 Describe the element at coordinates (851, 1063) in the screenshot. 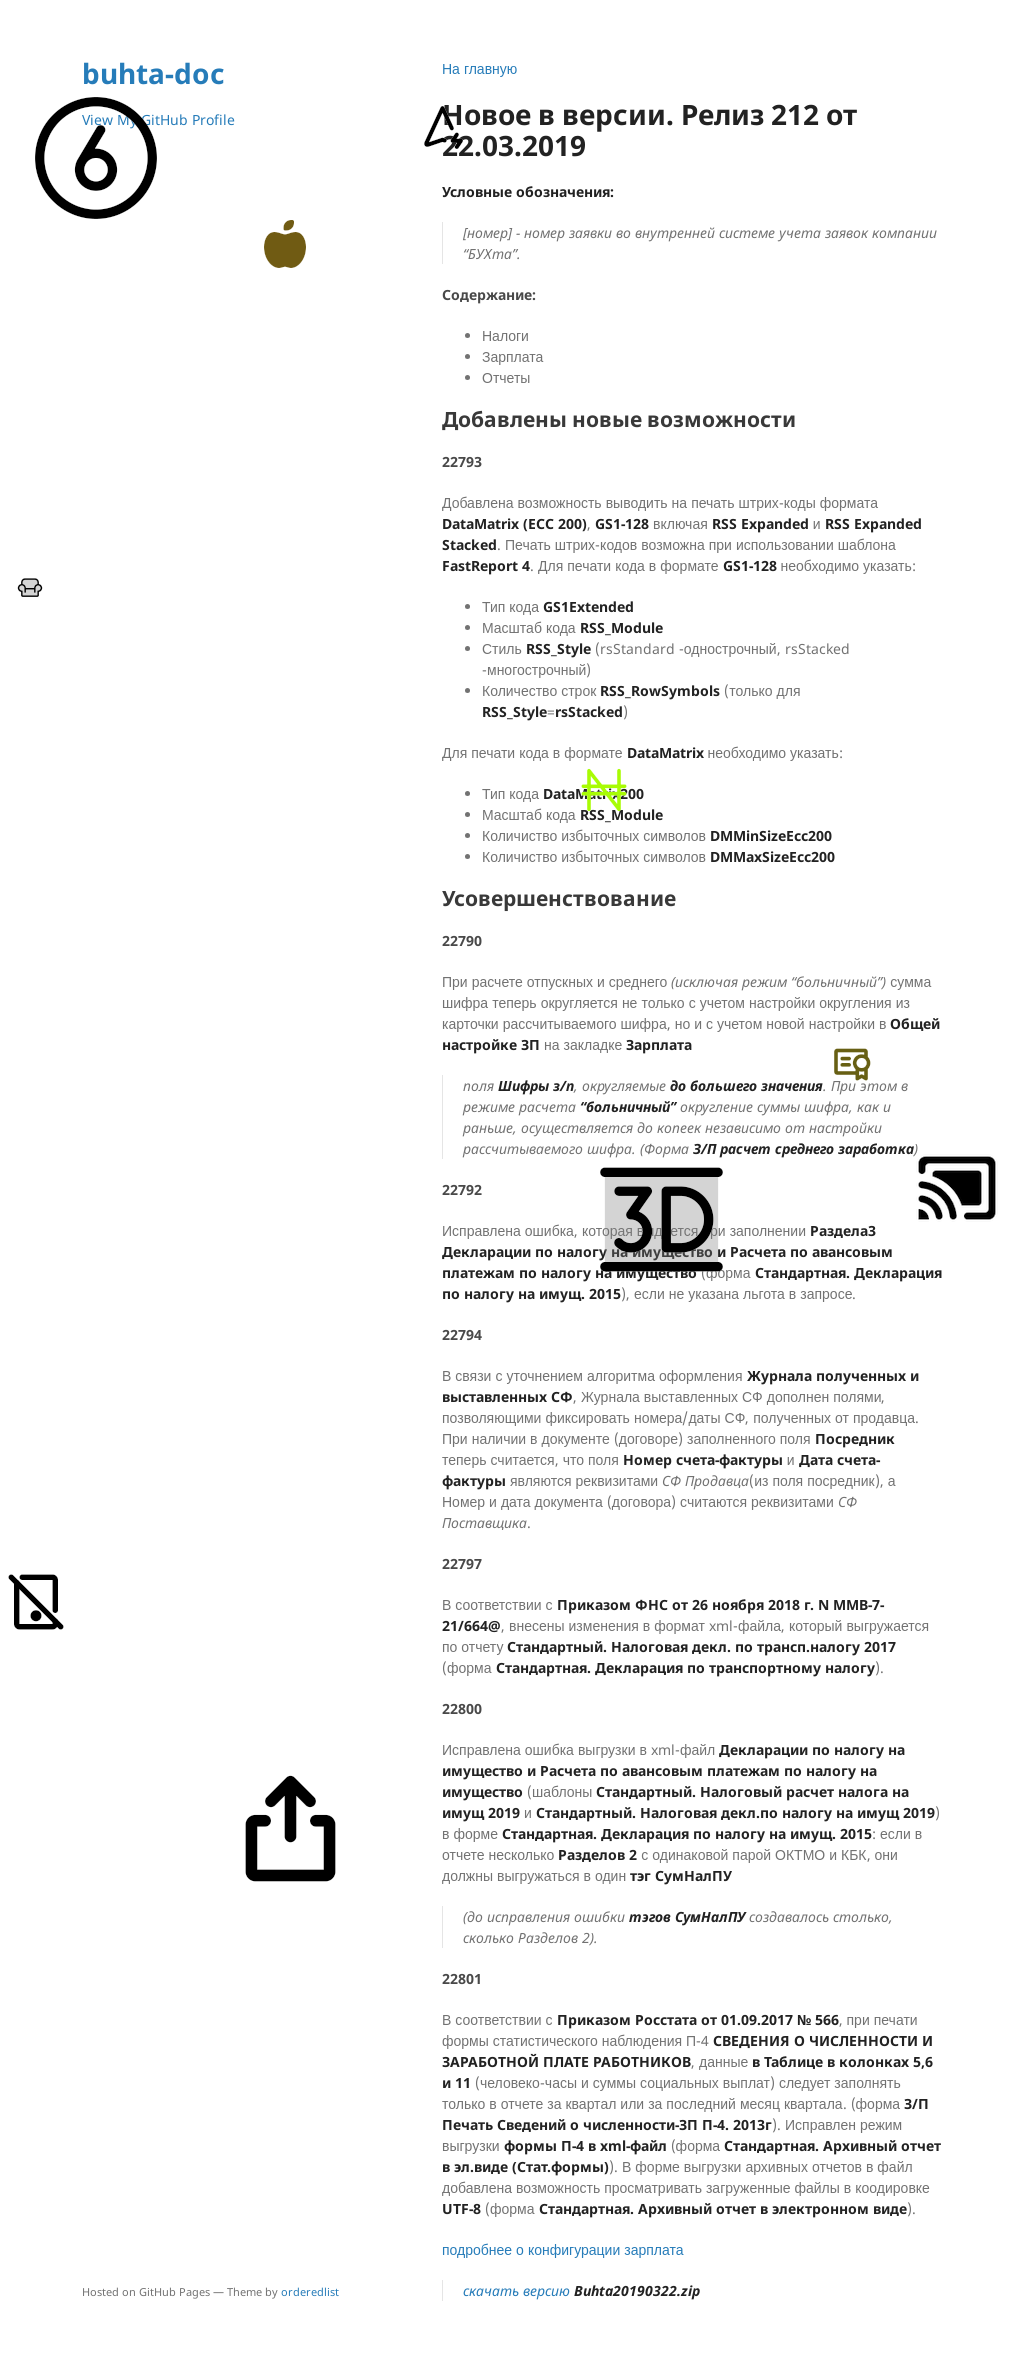

I see `view your certificates or credentials` at that location.